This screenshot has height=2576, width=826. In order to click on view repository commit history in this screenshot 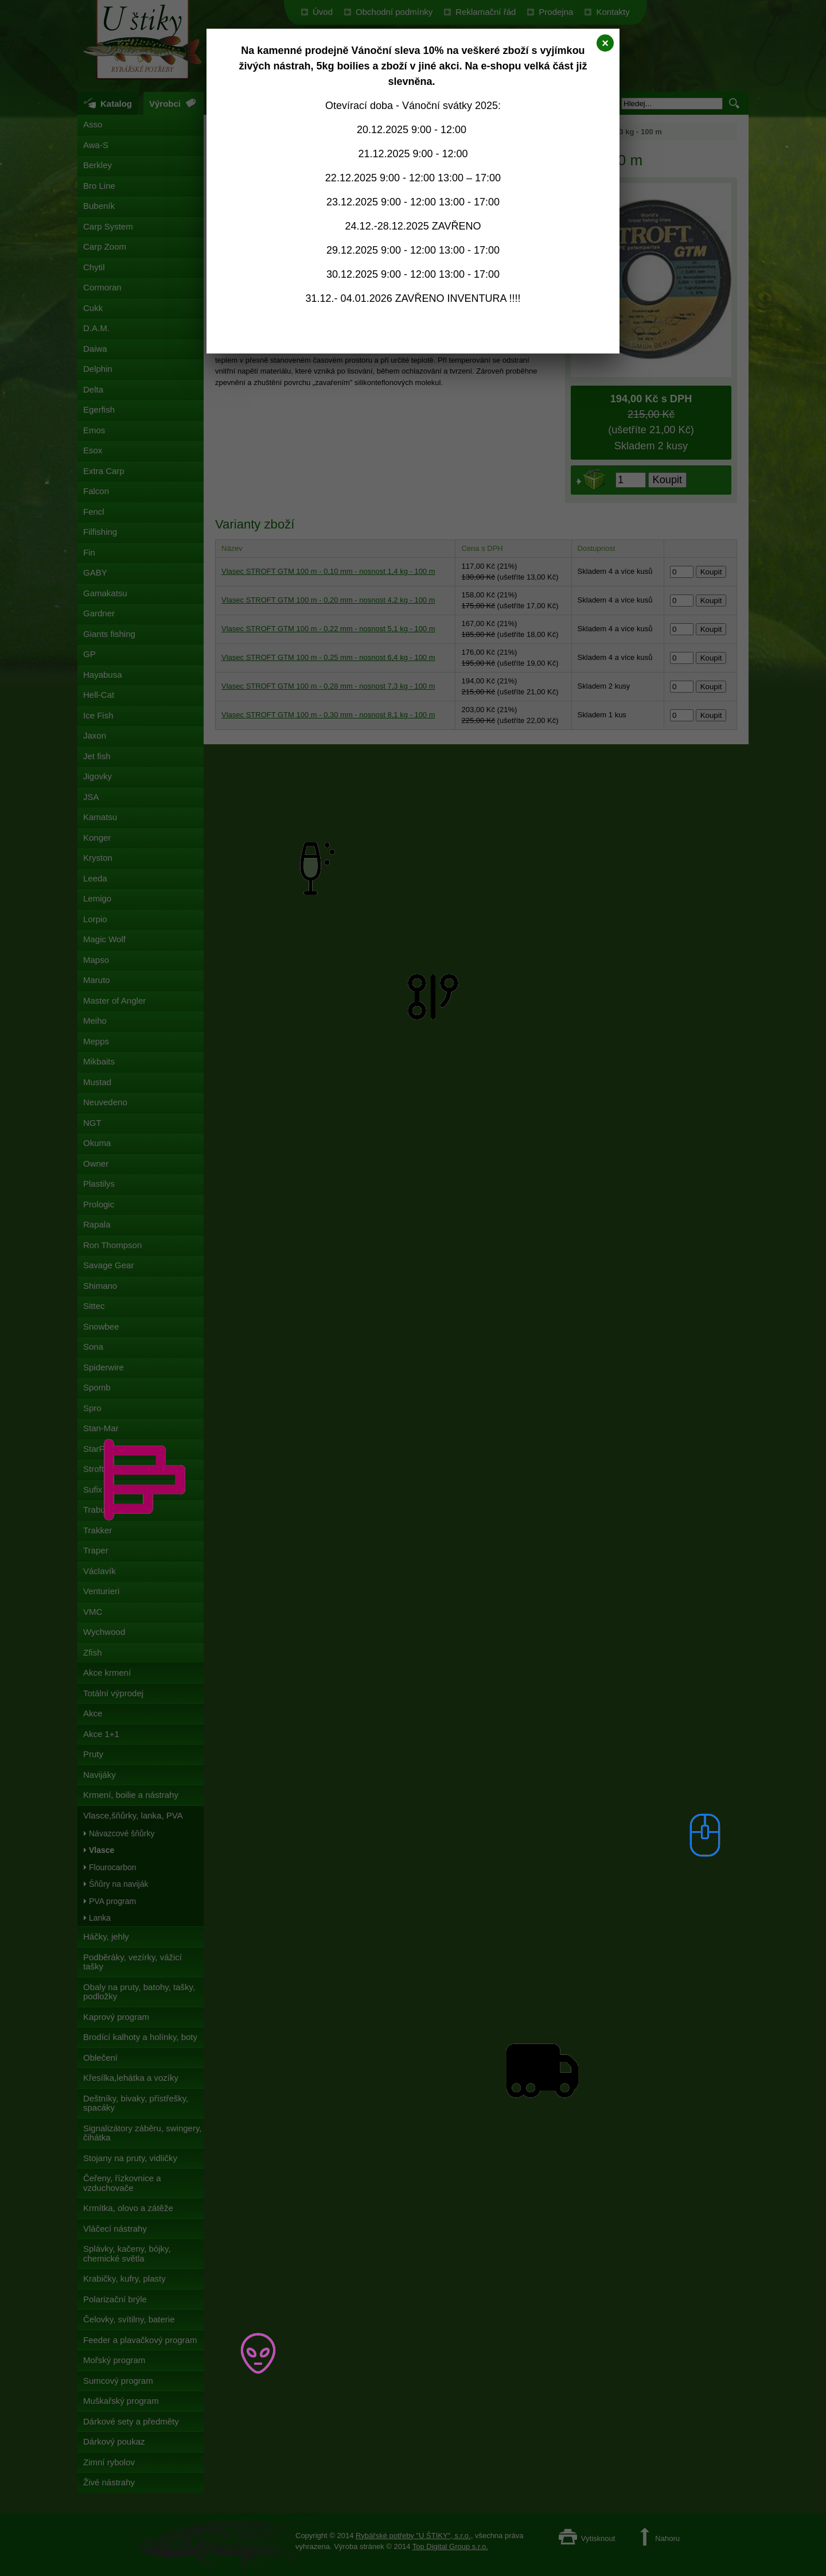, I will do `click(433, 997)`.